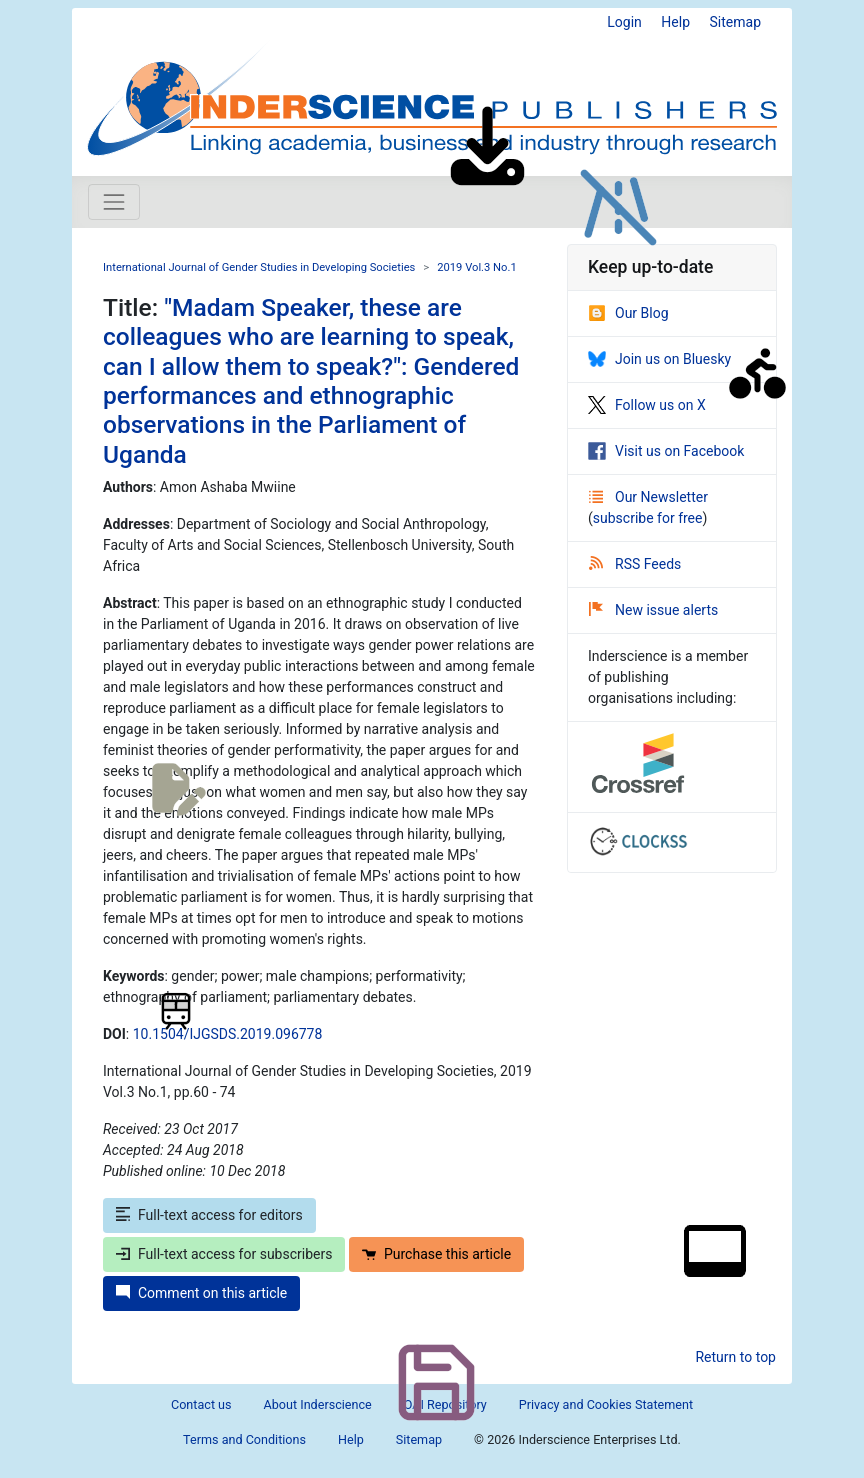  I want to click on access cycling or bike route options, so click(757, 373).